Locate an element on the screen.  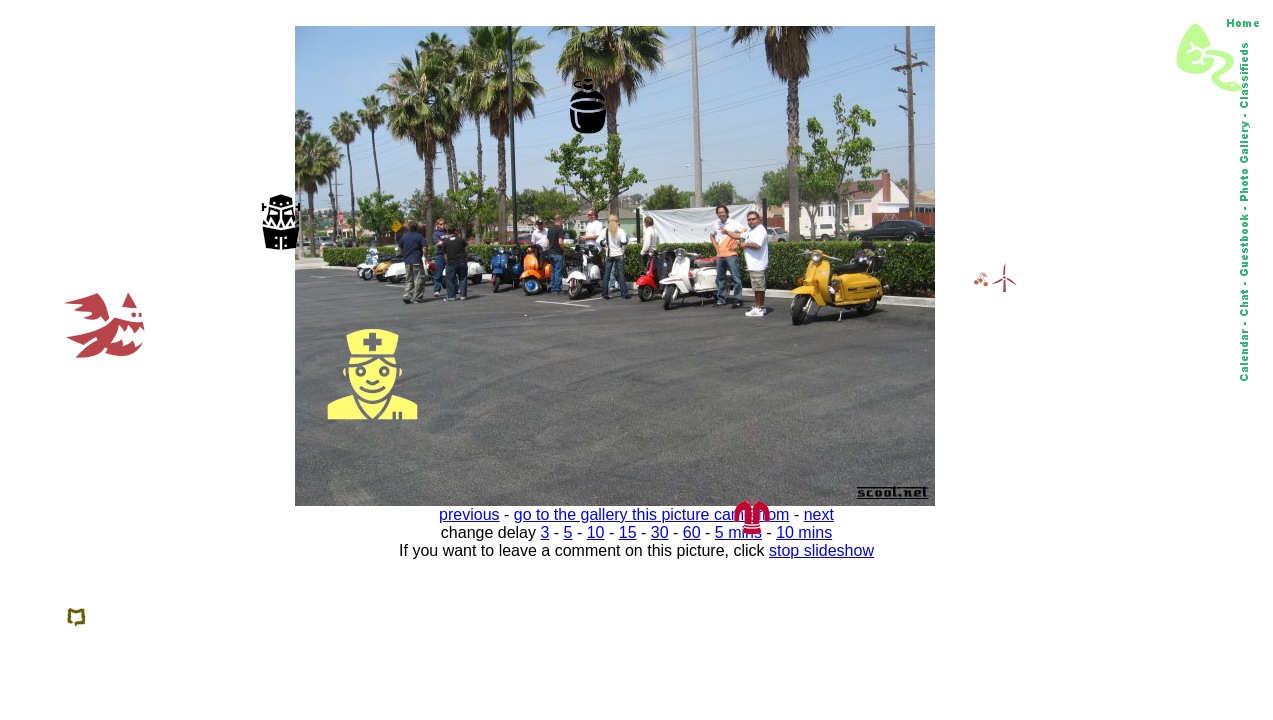
view male nurse profile or contact is located at coordinates (372, 374).